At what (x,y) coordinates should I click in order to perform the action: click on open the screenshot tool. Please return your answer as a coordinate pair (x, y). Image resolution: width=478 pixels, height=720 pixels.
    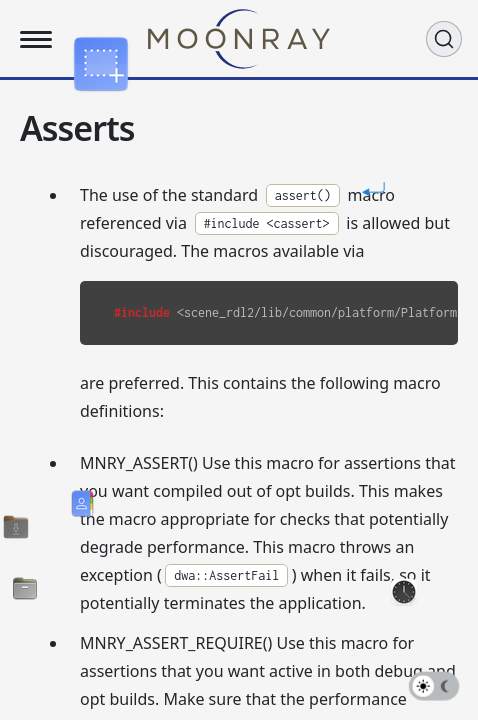
    Looking at the image, I should click on (101, 64).